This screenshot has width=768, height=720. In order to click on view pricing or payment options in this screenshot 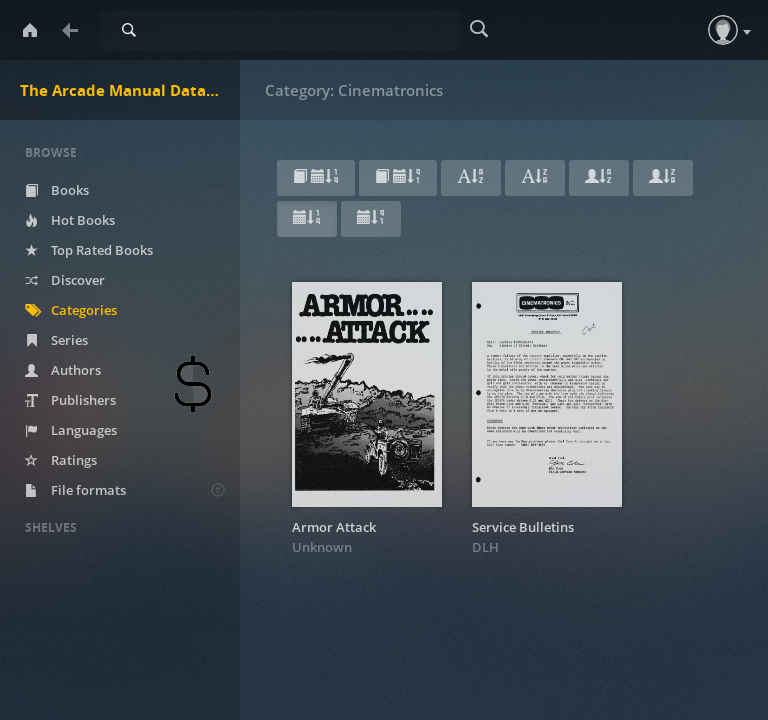, I will do `click(193, 384)`.